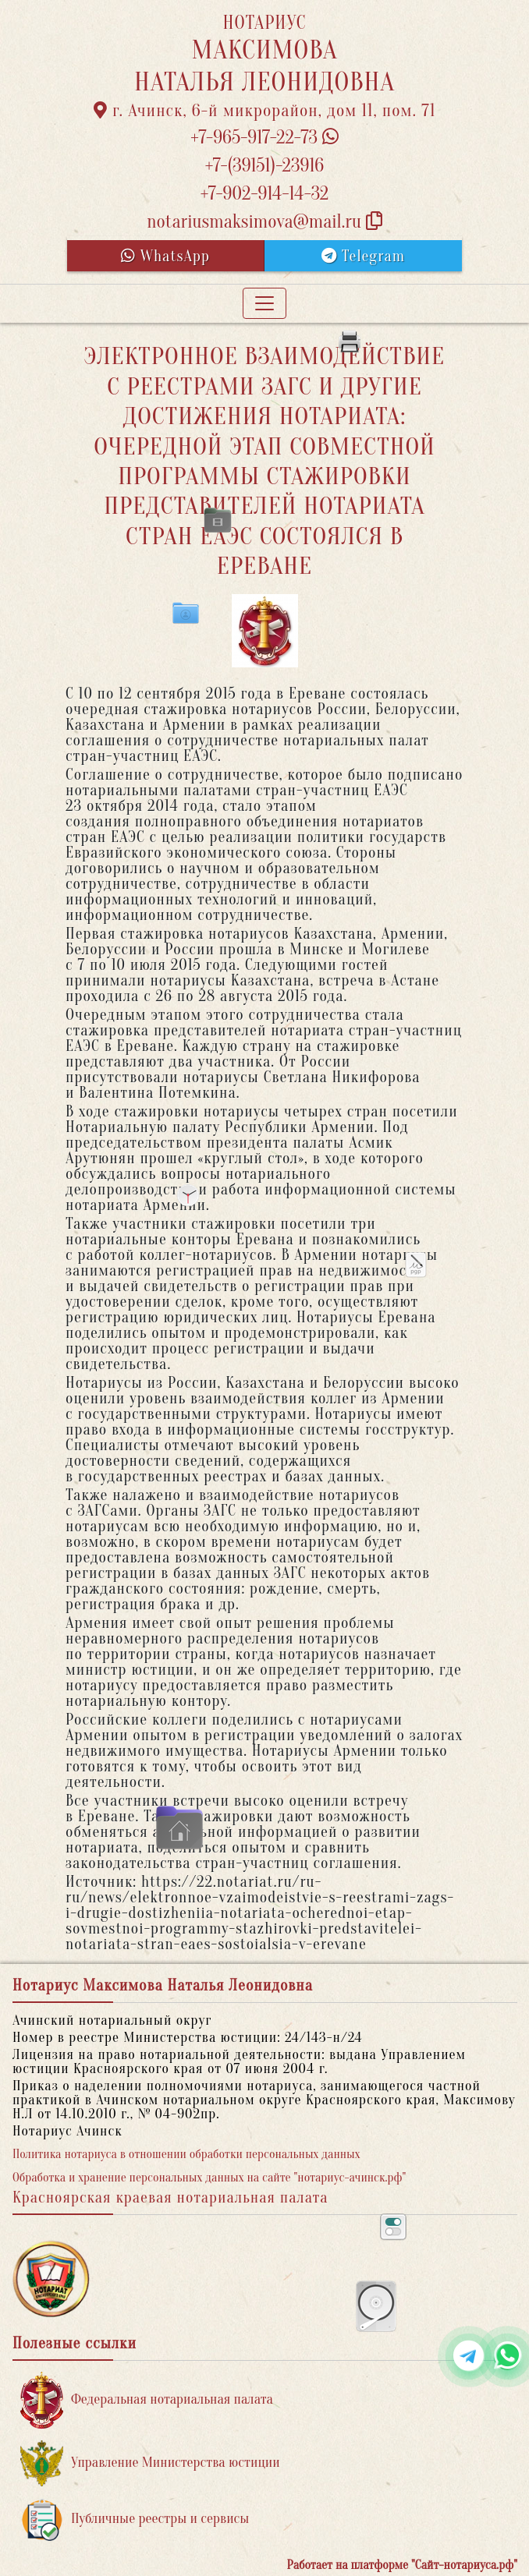  What do you see at coordinates (376, 2306) in the screenshot?
I see `open disk management utility` at bounding box center [376, 2306].